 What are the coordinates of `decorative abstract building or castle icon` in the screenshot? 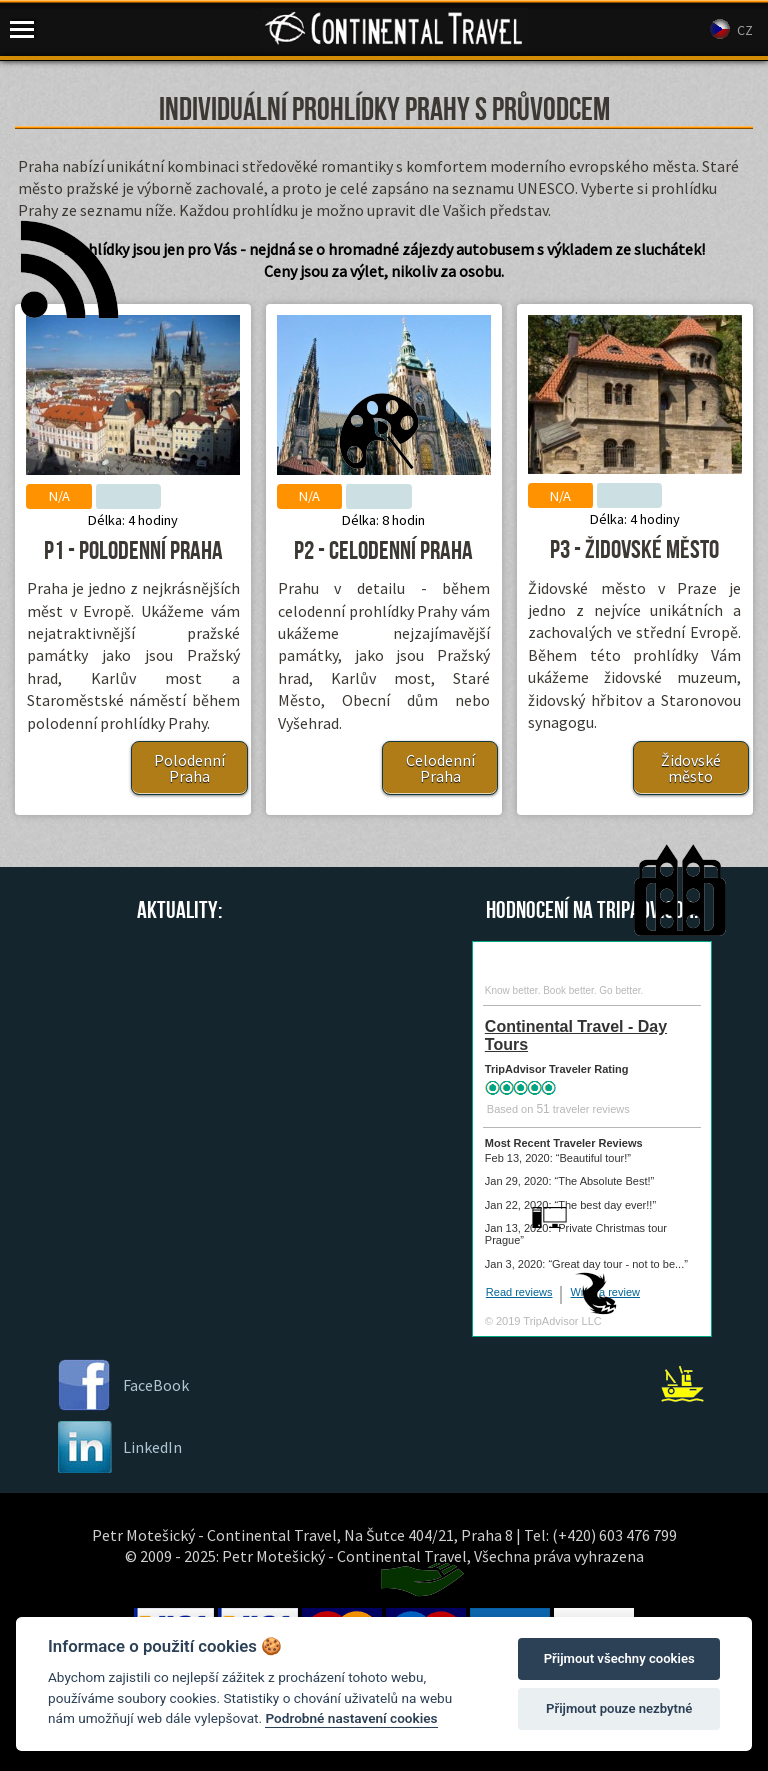 It's located at (680, 890).